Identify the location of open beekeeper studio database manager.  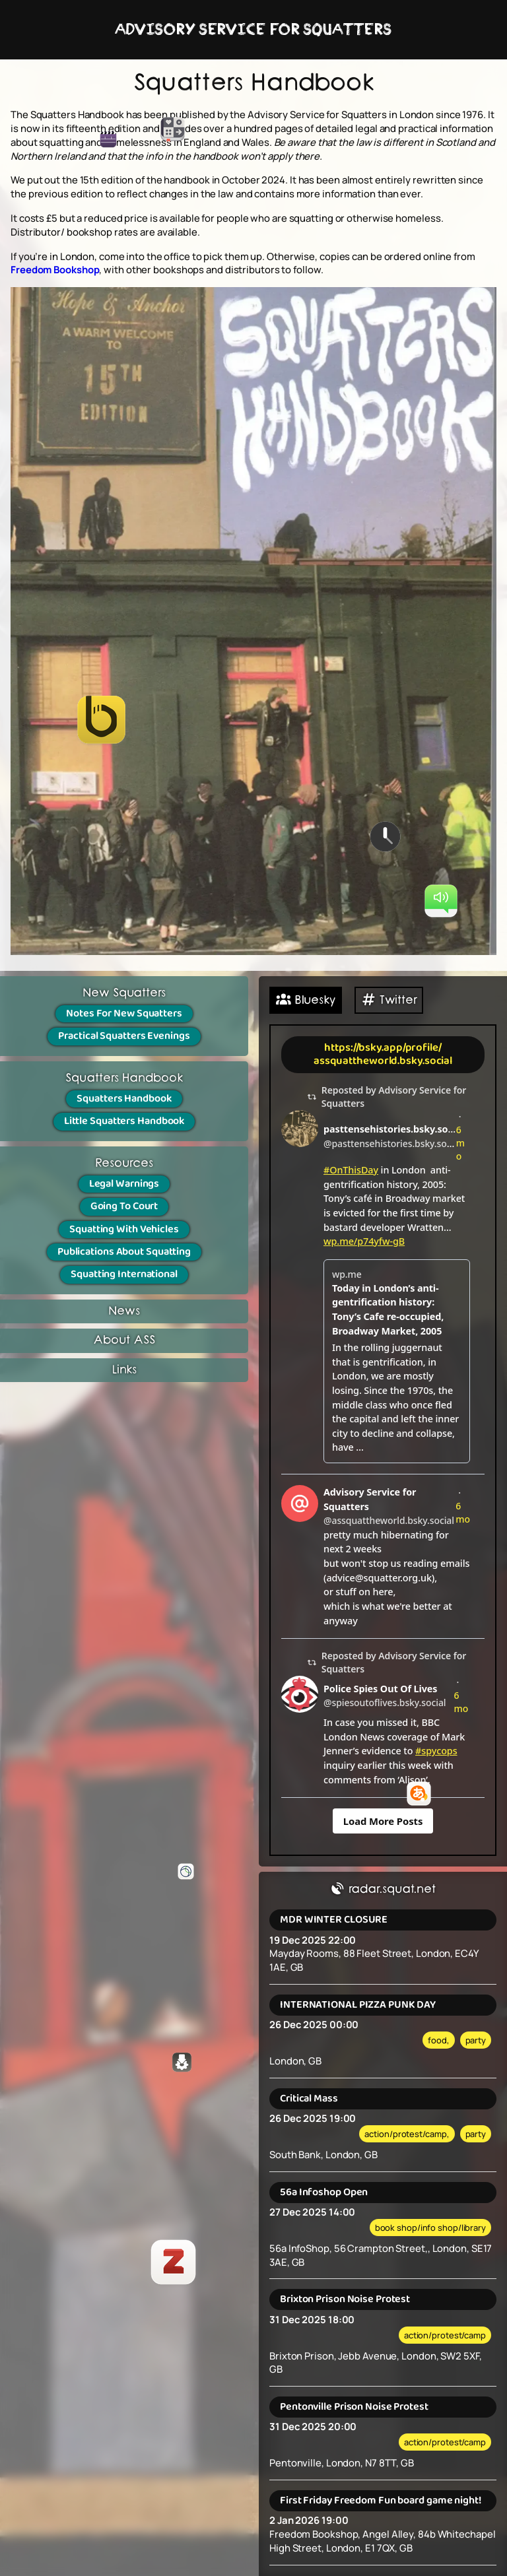
(101, 719).